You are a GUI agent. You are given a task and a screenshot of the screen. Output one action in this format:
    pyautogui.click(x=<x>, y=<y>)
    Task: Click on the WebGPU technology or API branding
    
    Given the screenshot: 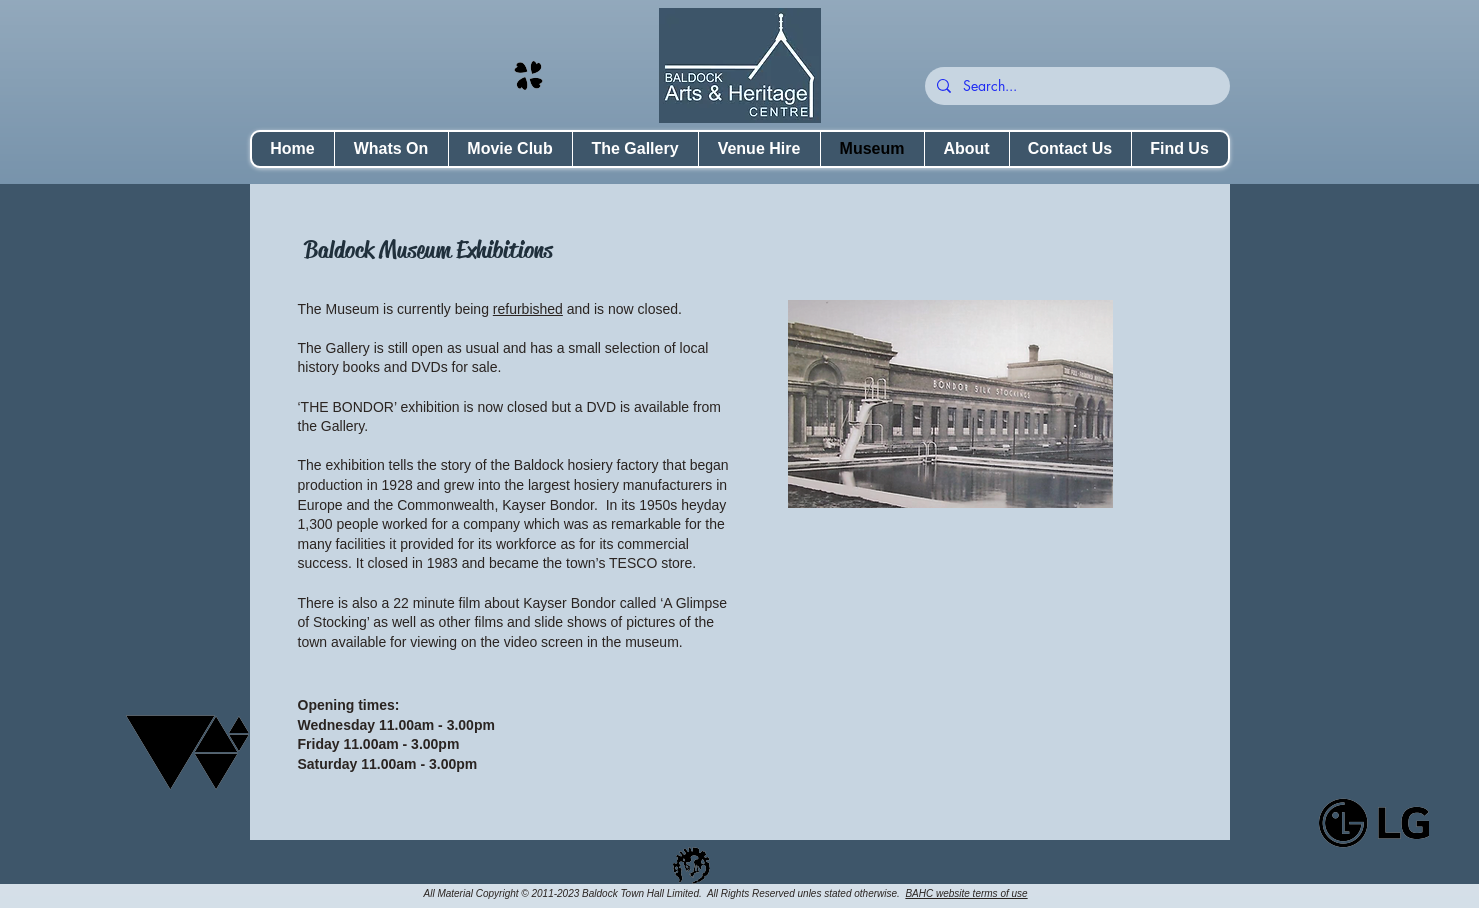 What is the action you would take?
    pyautogui.click(x=187, y=752)
    